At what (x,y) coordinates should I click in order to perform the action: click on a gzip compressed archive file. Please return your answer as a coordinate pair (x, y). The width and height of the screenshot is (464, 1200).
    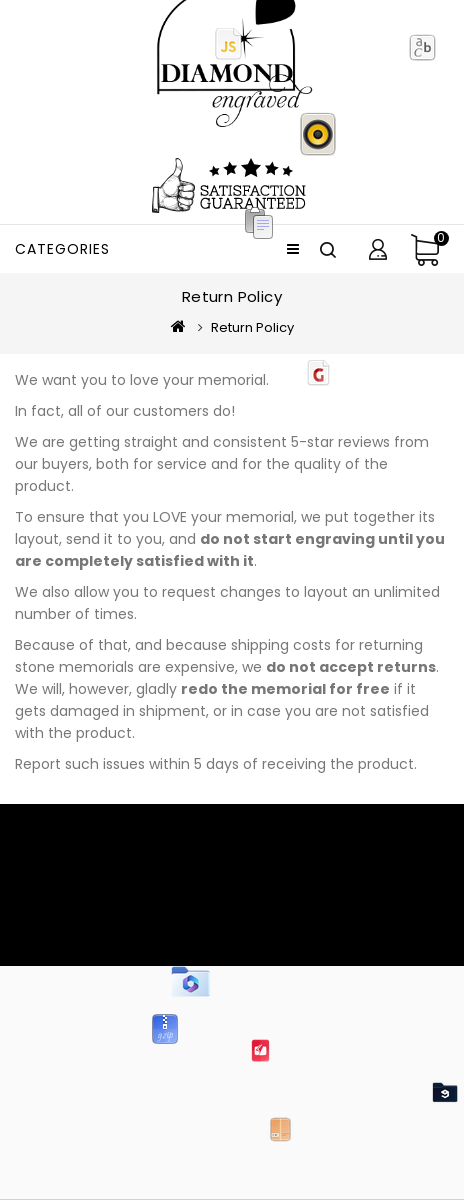
    Looking at the image, I should click on (165, 1029).